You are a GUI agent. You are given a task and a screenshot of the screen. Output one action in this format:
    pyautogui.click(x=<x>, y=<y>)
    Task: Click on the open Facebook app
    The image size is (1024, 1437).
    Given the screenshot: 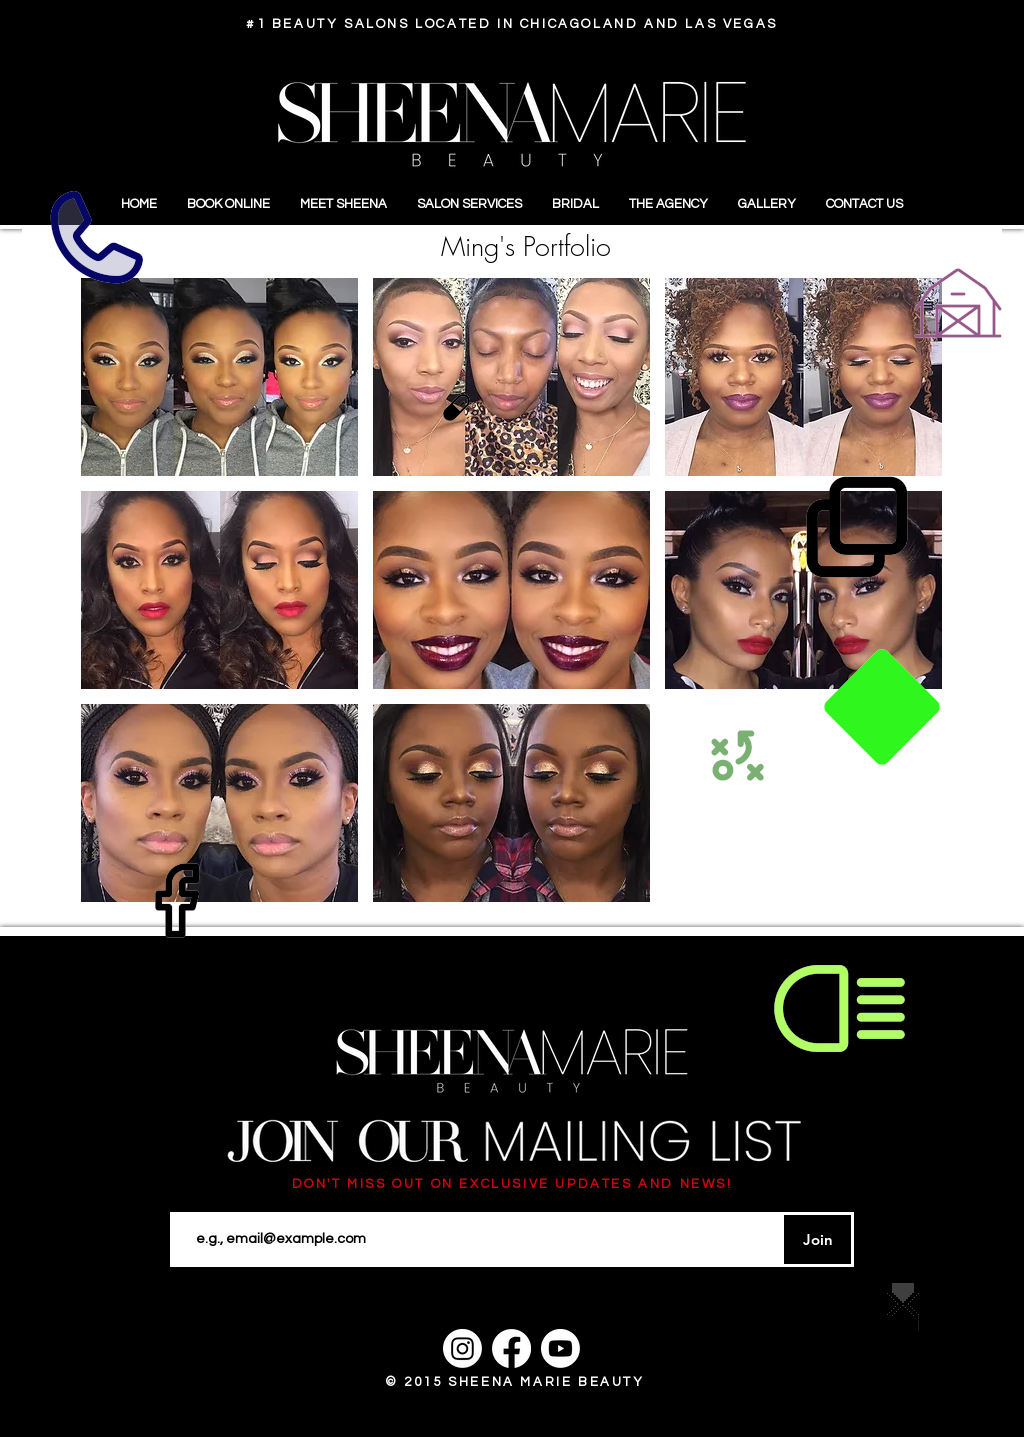 What is the action you would take?
    pyautogui.click(x=175, y=900)
    